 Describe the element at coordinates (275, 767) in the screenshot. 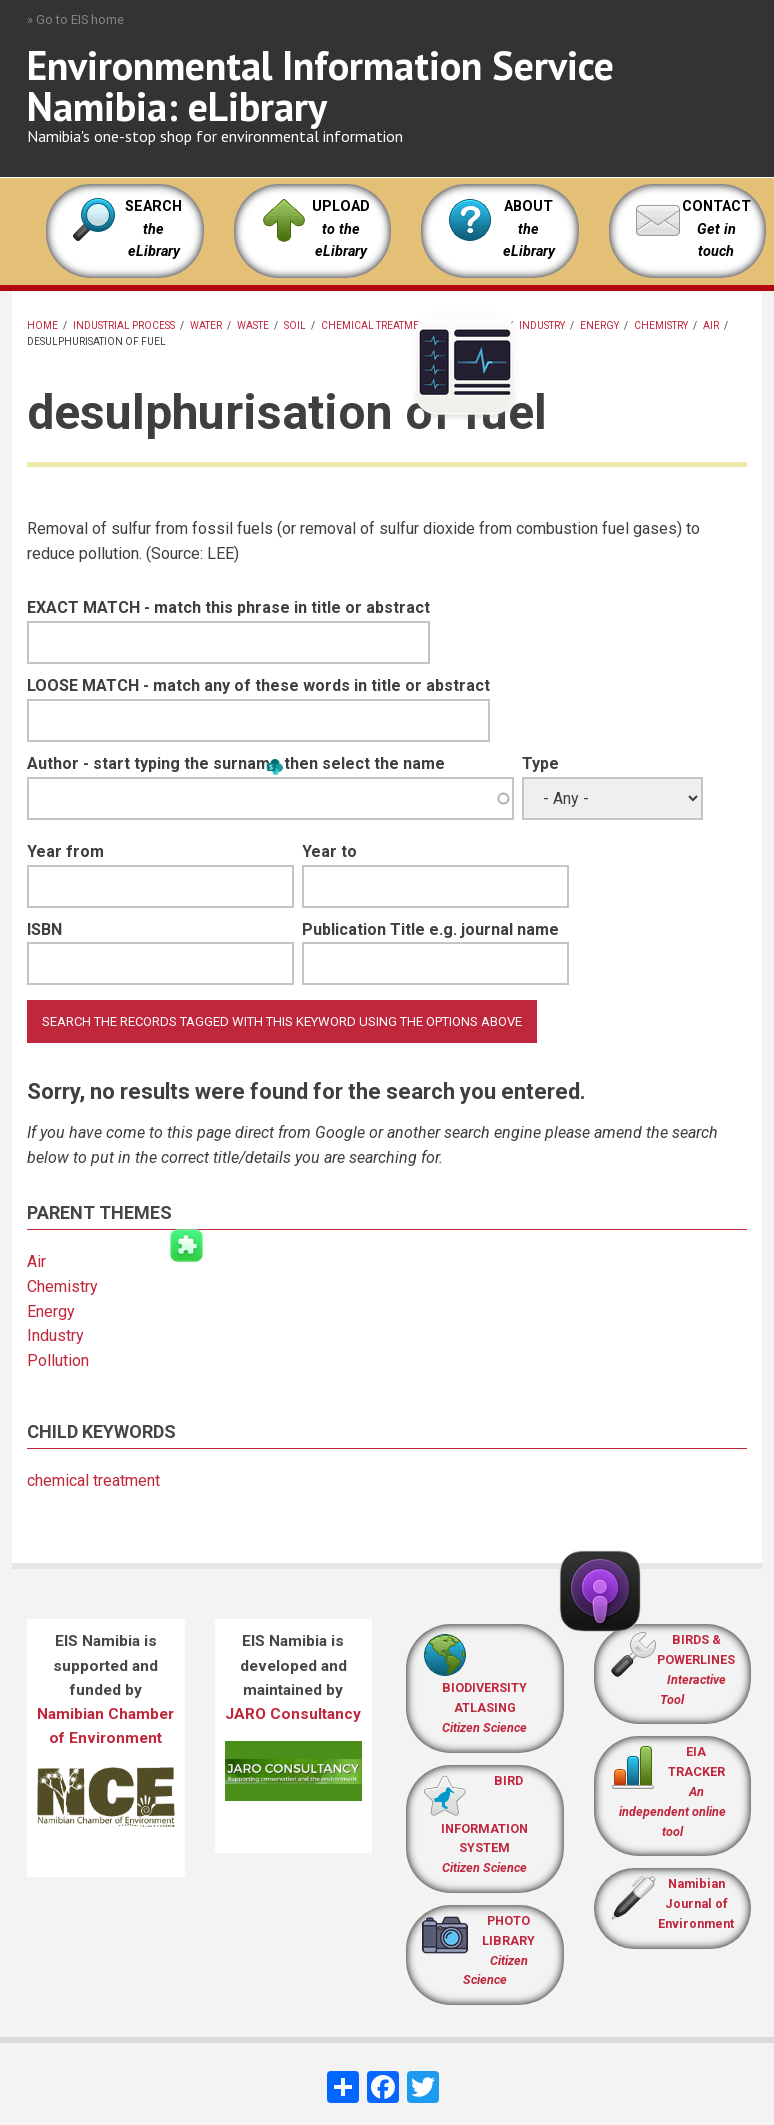

I see `open Microsoft SharePoint app` at that location.